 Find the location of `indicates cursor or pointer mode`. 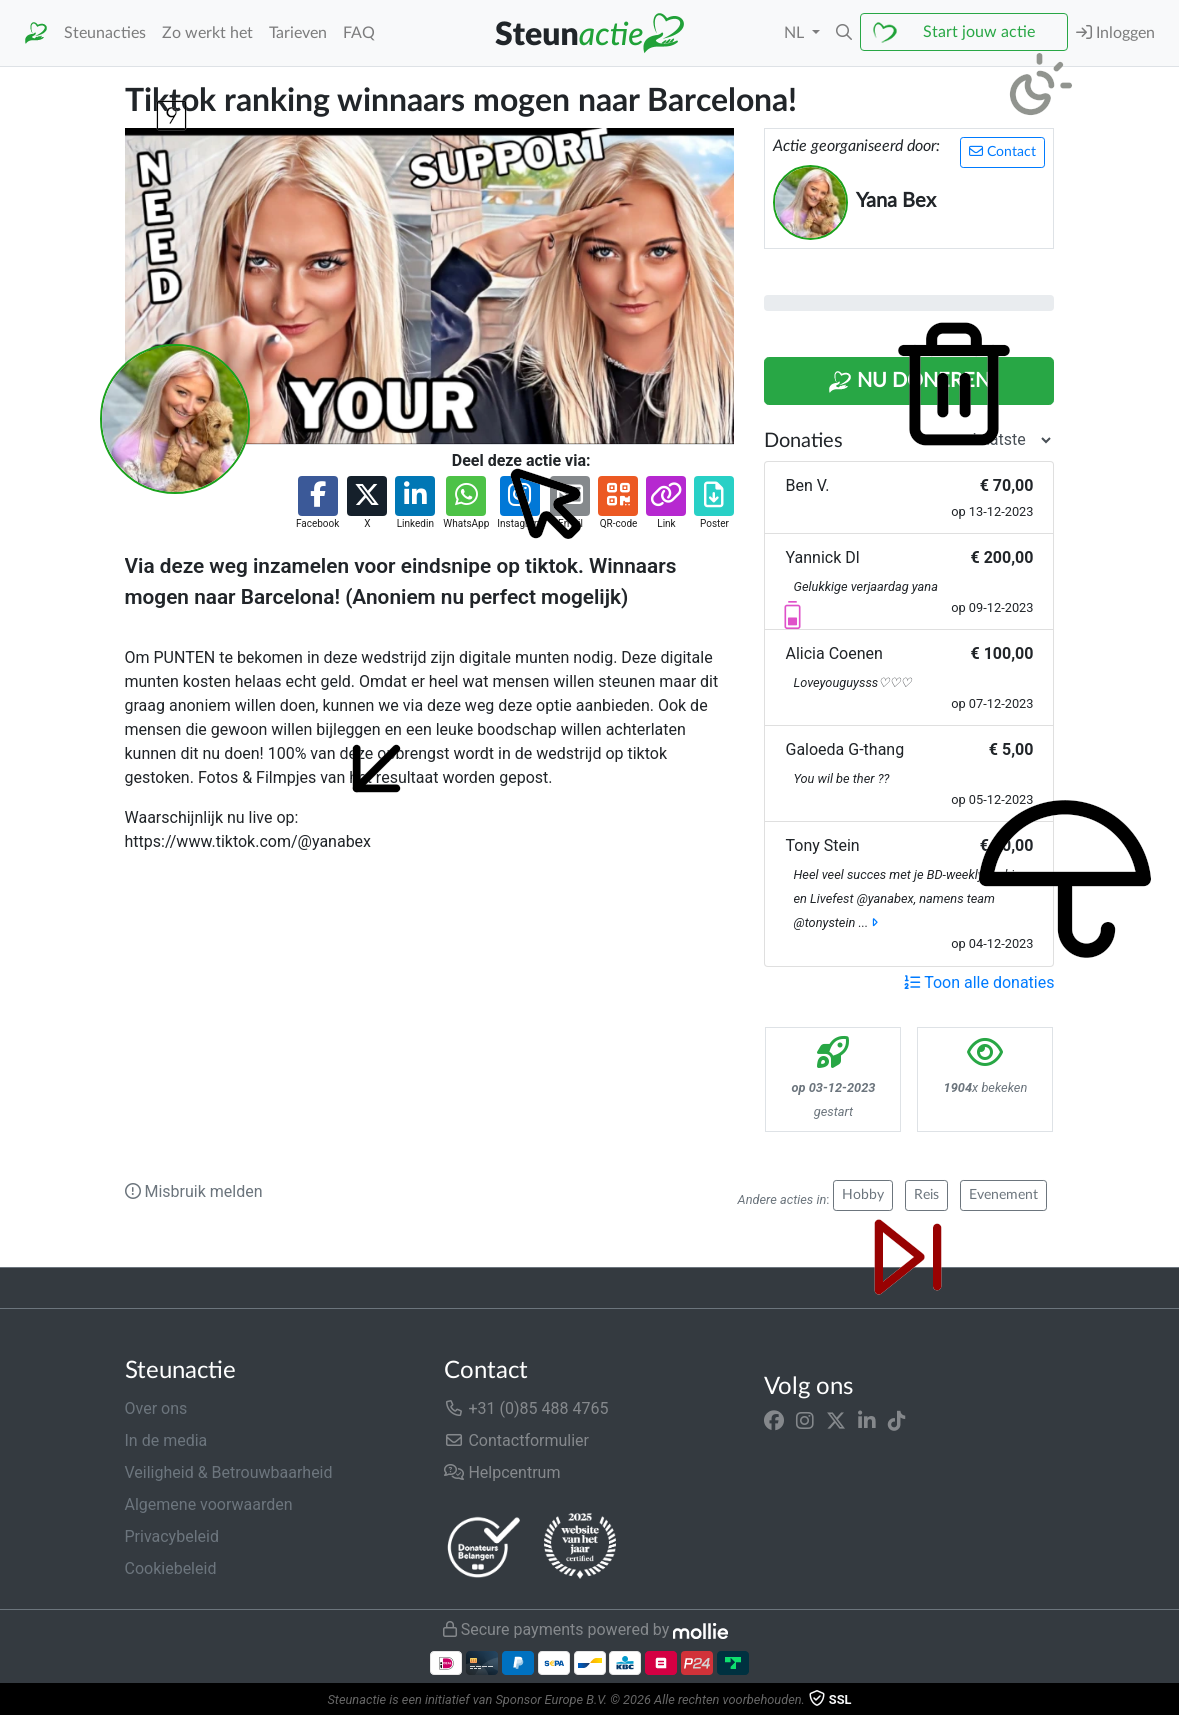

indicates cursor or pointer mode is located at coordinates (545, 503).